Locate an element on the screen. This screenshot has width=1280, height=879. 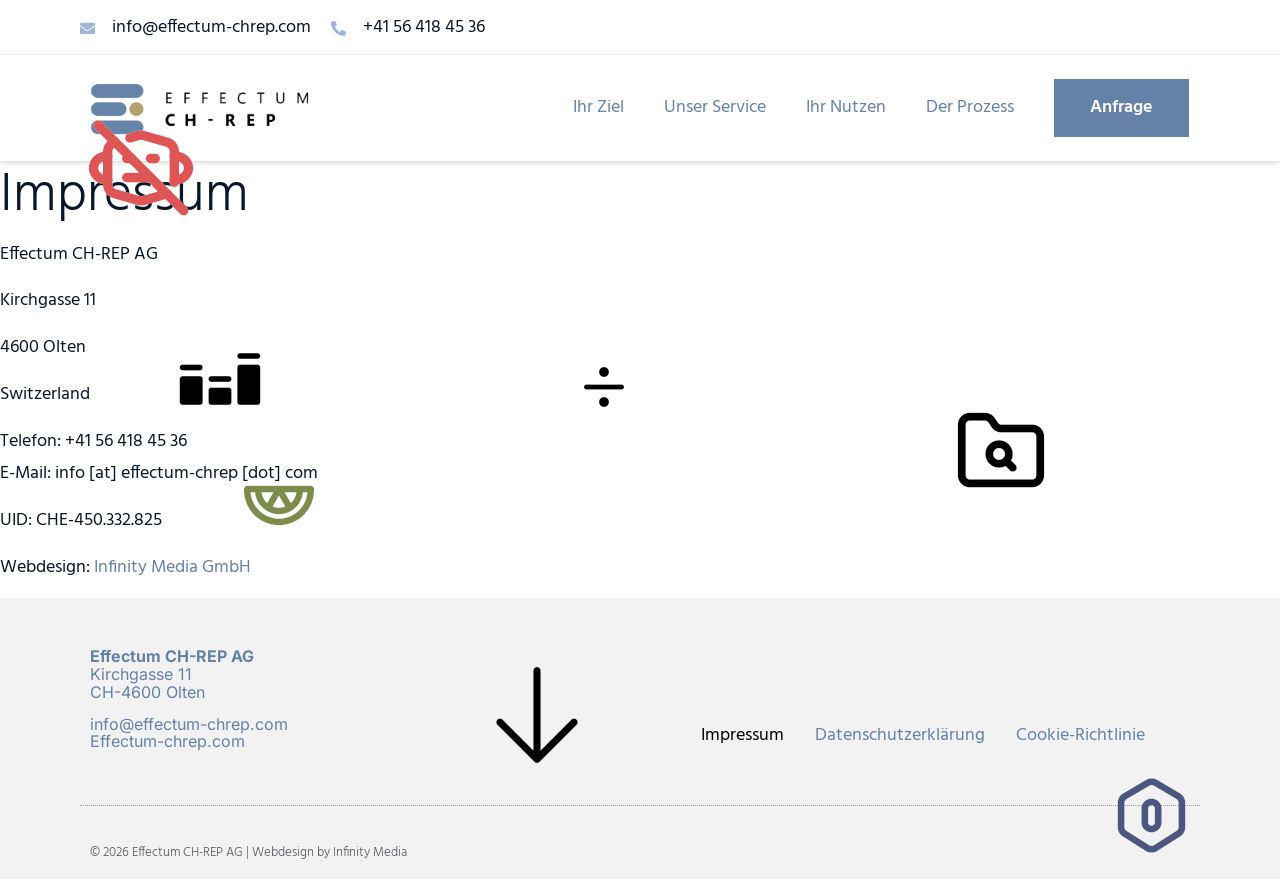
scroll down or view more content is located at coordinates (537, 715).